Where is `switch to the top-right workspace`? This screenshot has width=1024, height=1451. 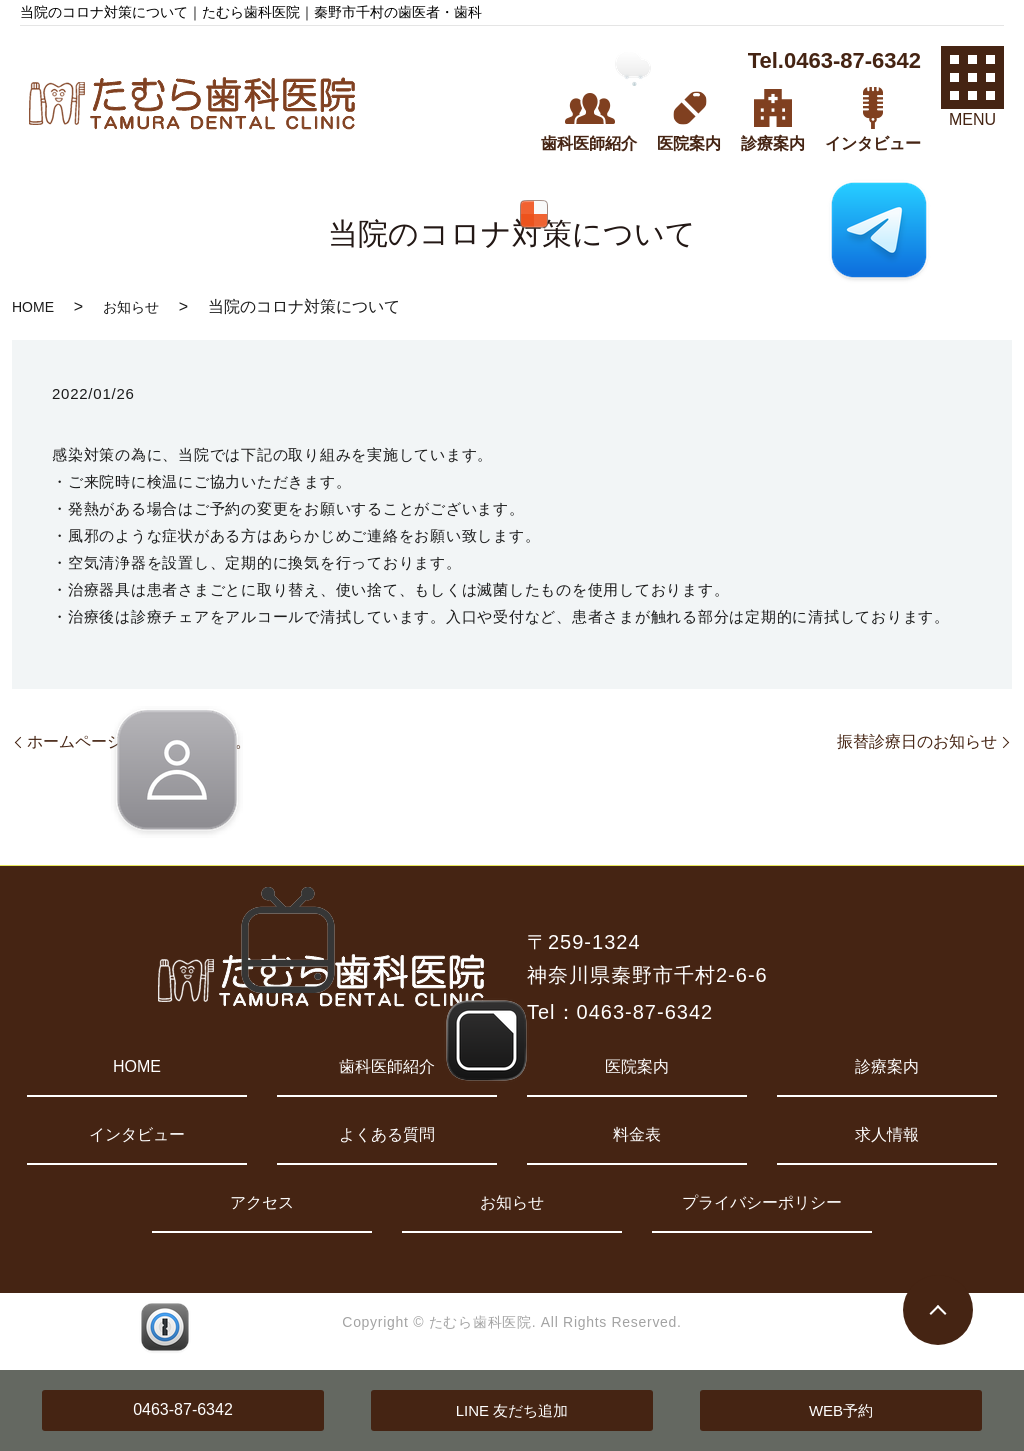
switch to the top-right workspace is located at coordinates (534, 214).